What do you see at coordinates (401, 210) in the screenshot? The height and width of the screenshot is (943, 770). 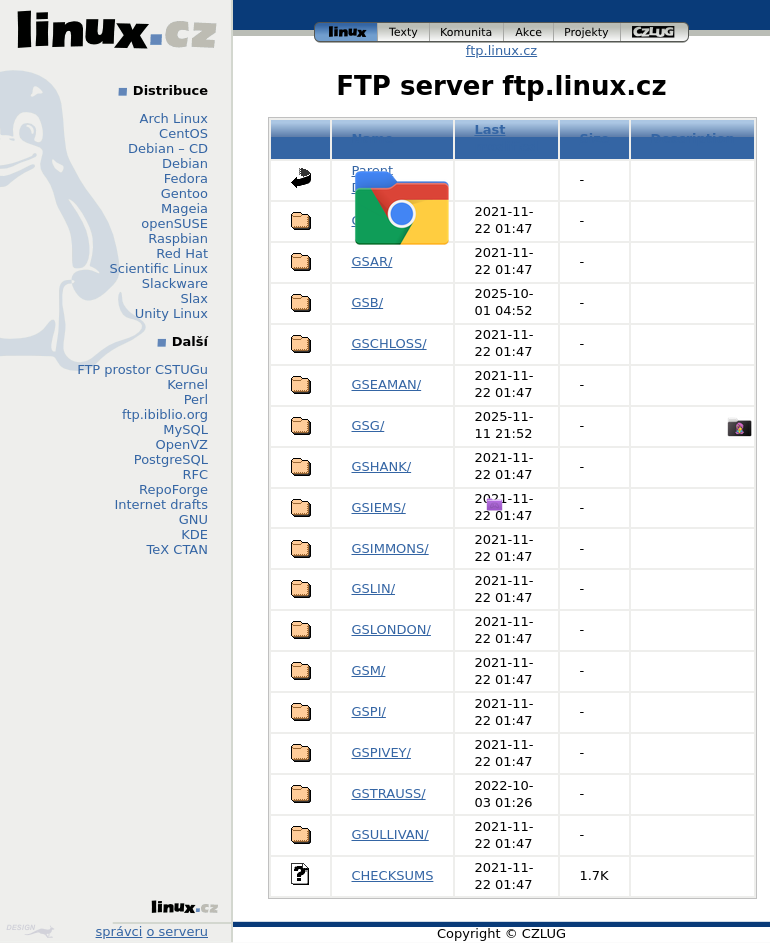 I see `open folder containing Google Chrome files` at bounding box center [401, 210].